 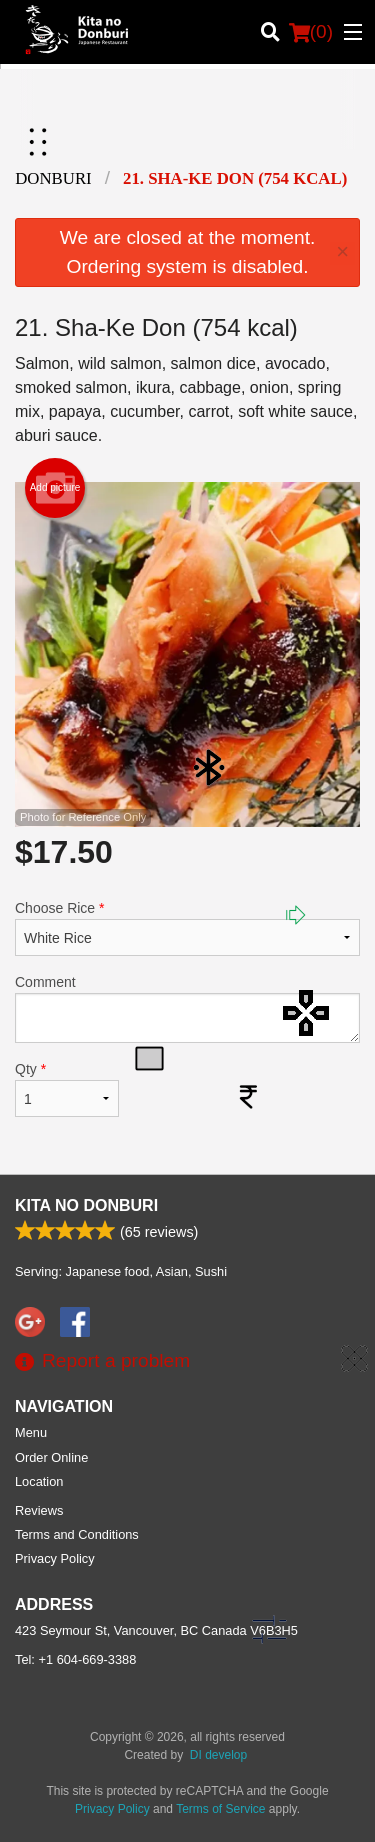 I want to click on access games or gaming section, so click(x=306, y=1013).